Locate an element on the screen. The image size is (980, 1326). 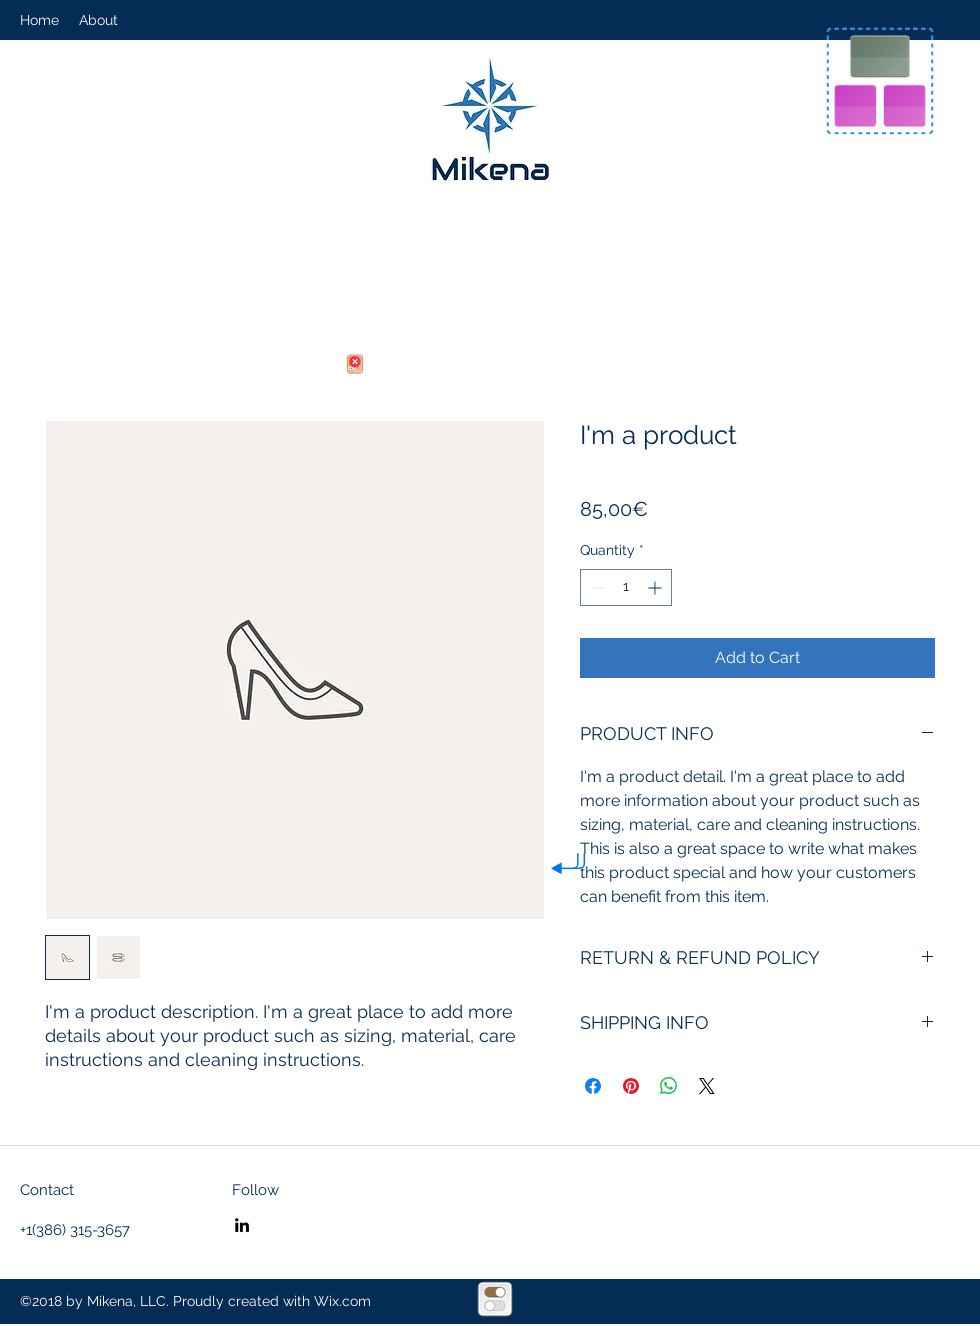
open system tweaks or customization settings is located at coordinates (495, 1299).